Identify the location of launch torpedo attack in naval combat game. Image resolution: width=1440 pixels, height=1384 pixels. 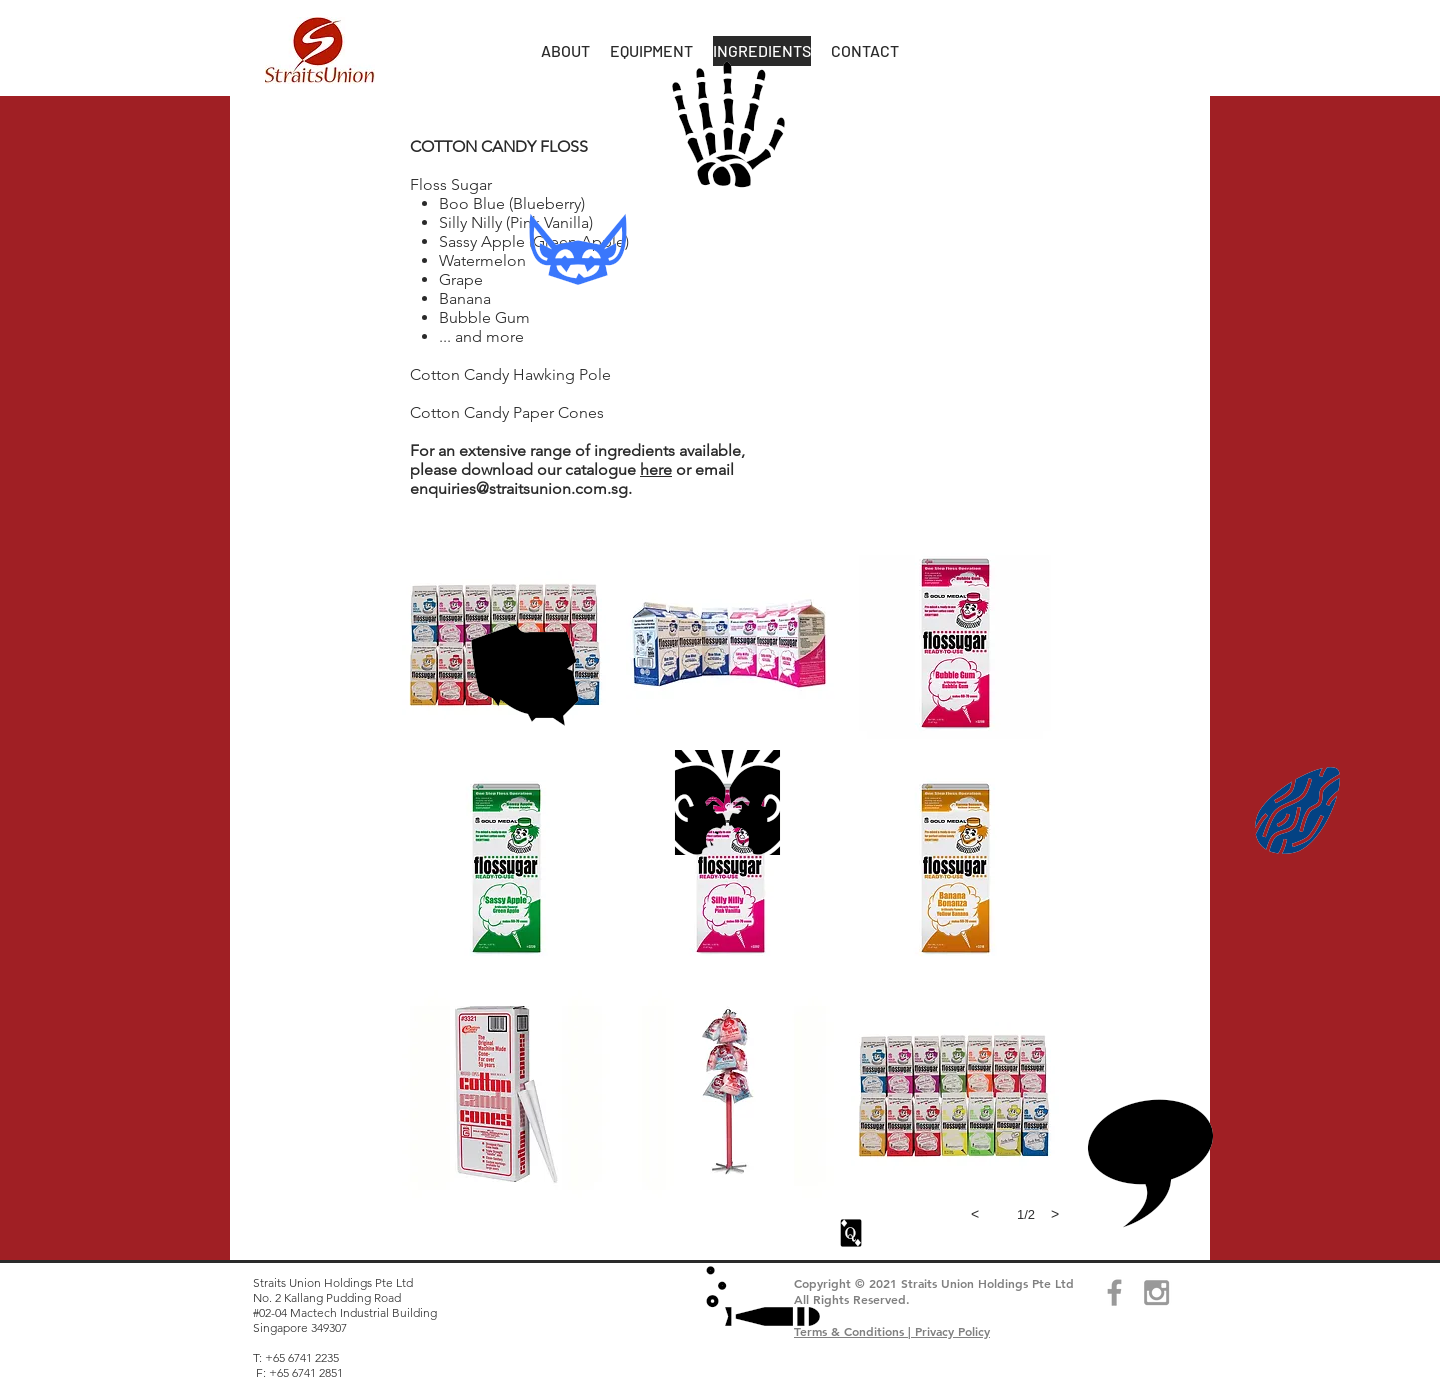
(762, 1316).